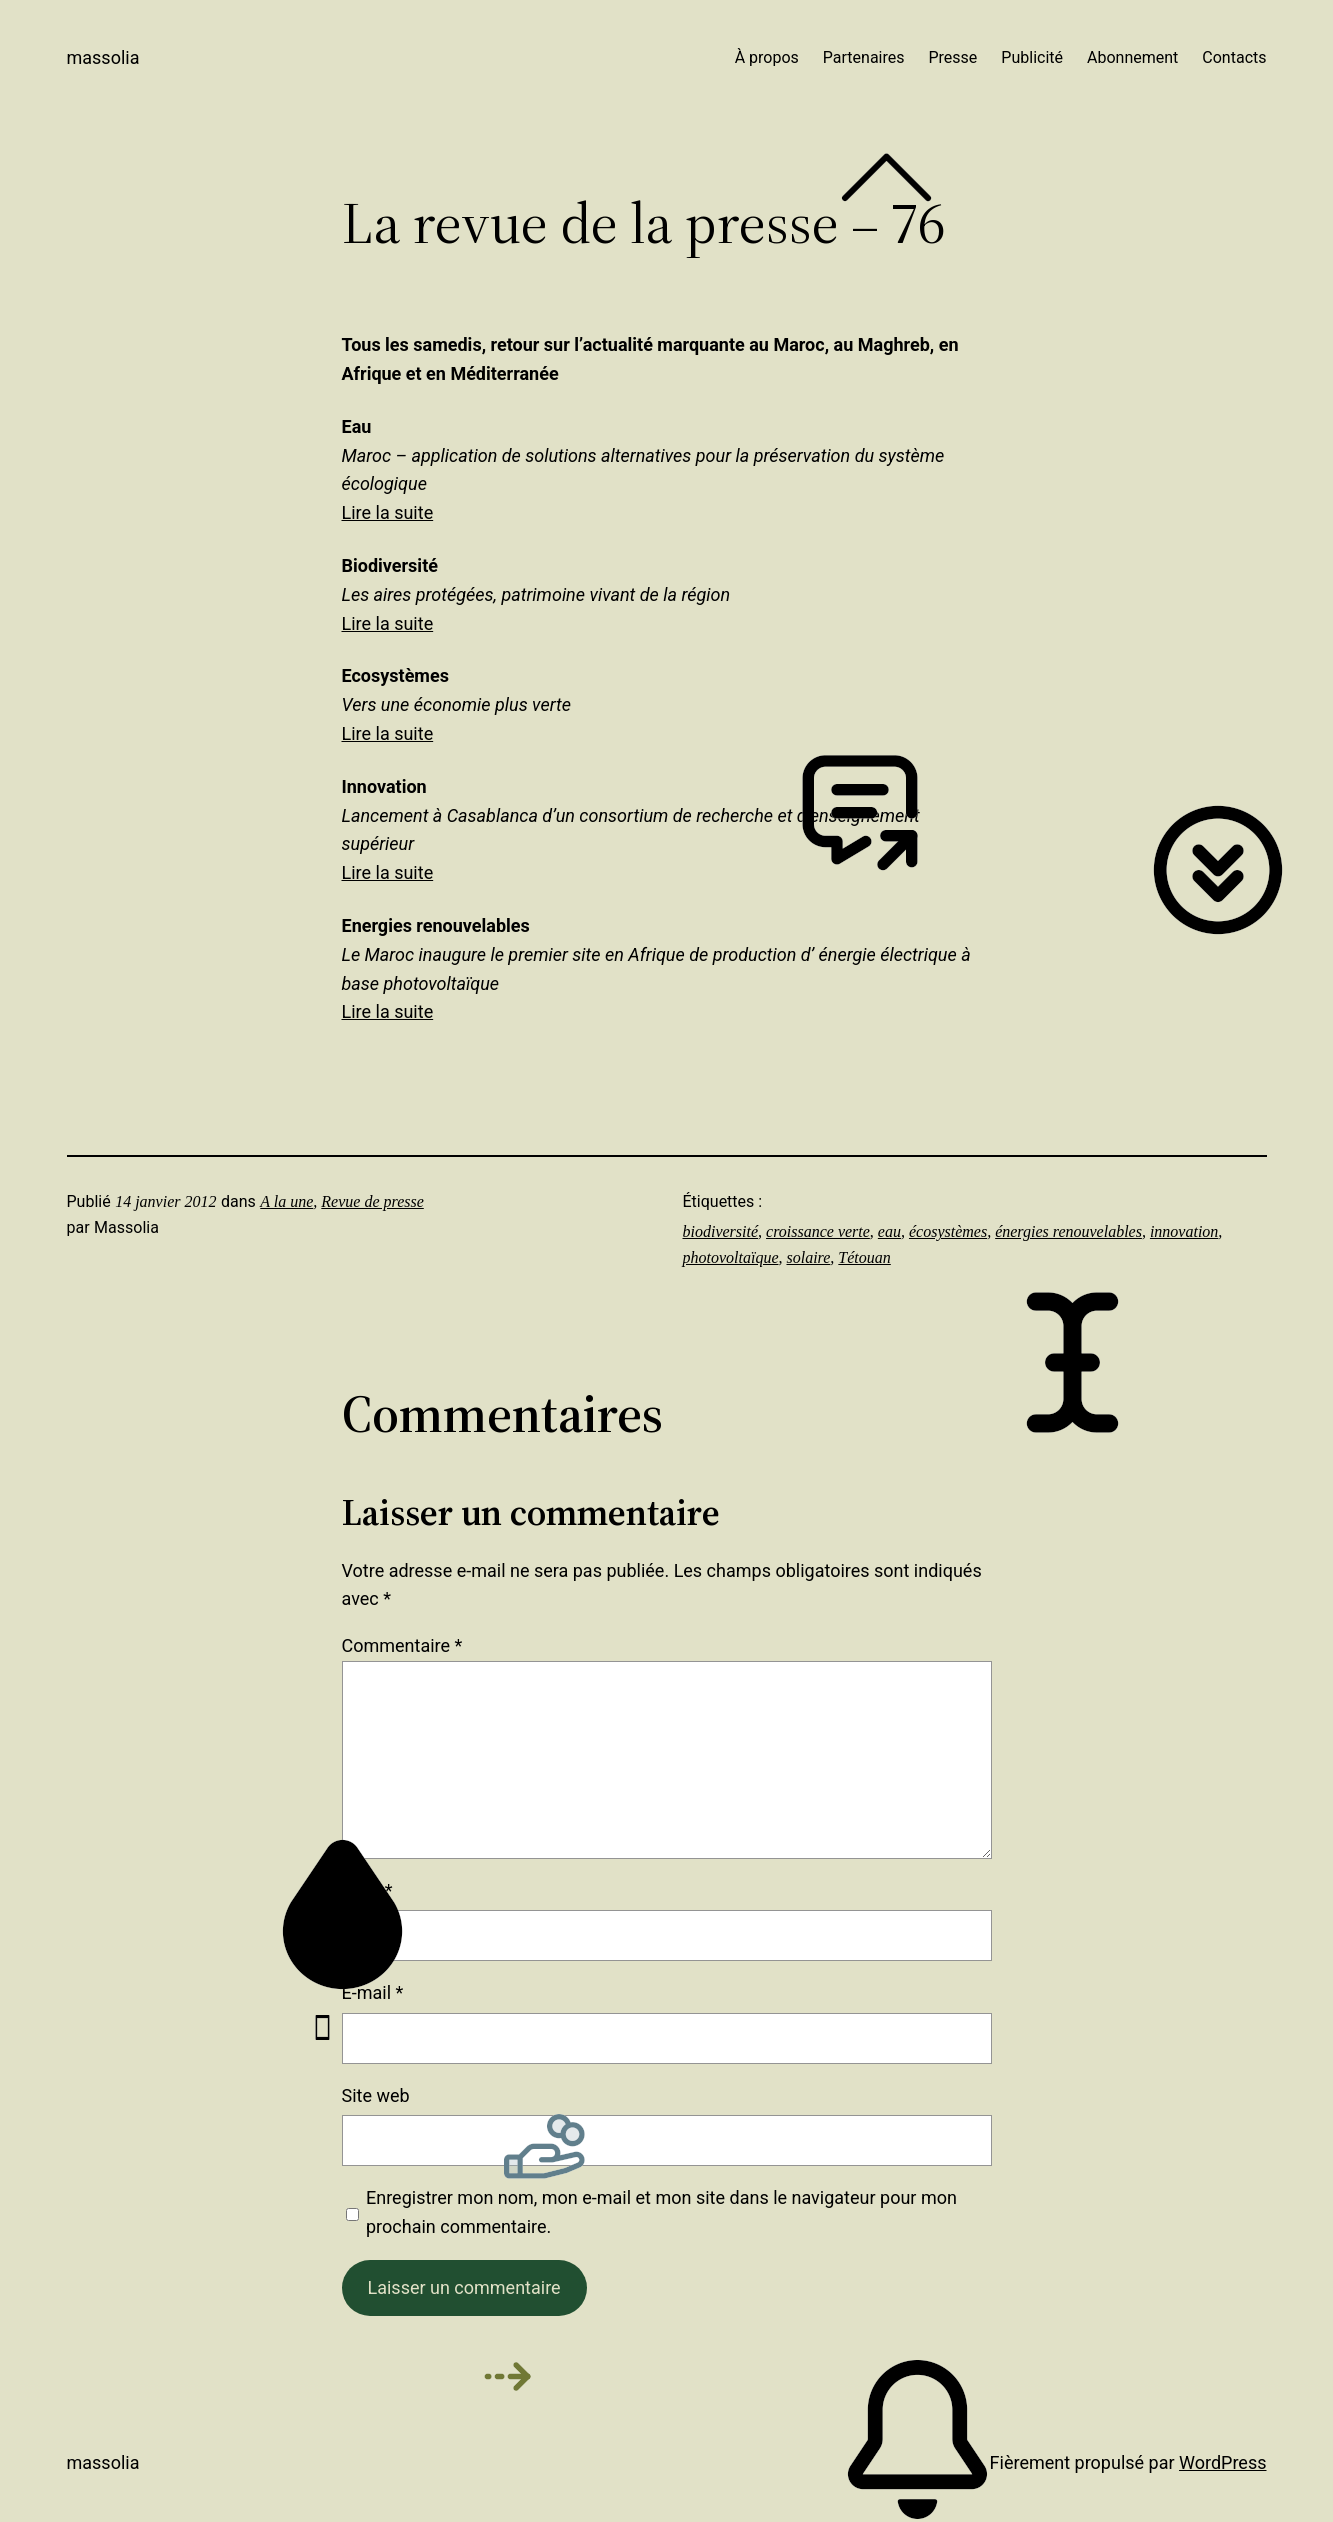 This screenshot has height=2522, width=1333. What do you see at coordinates (886, 181) in the screenshot?
I see `collapse an expanded section` at bounding box center [886, 181].